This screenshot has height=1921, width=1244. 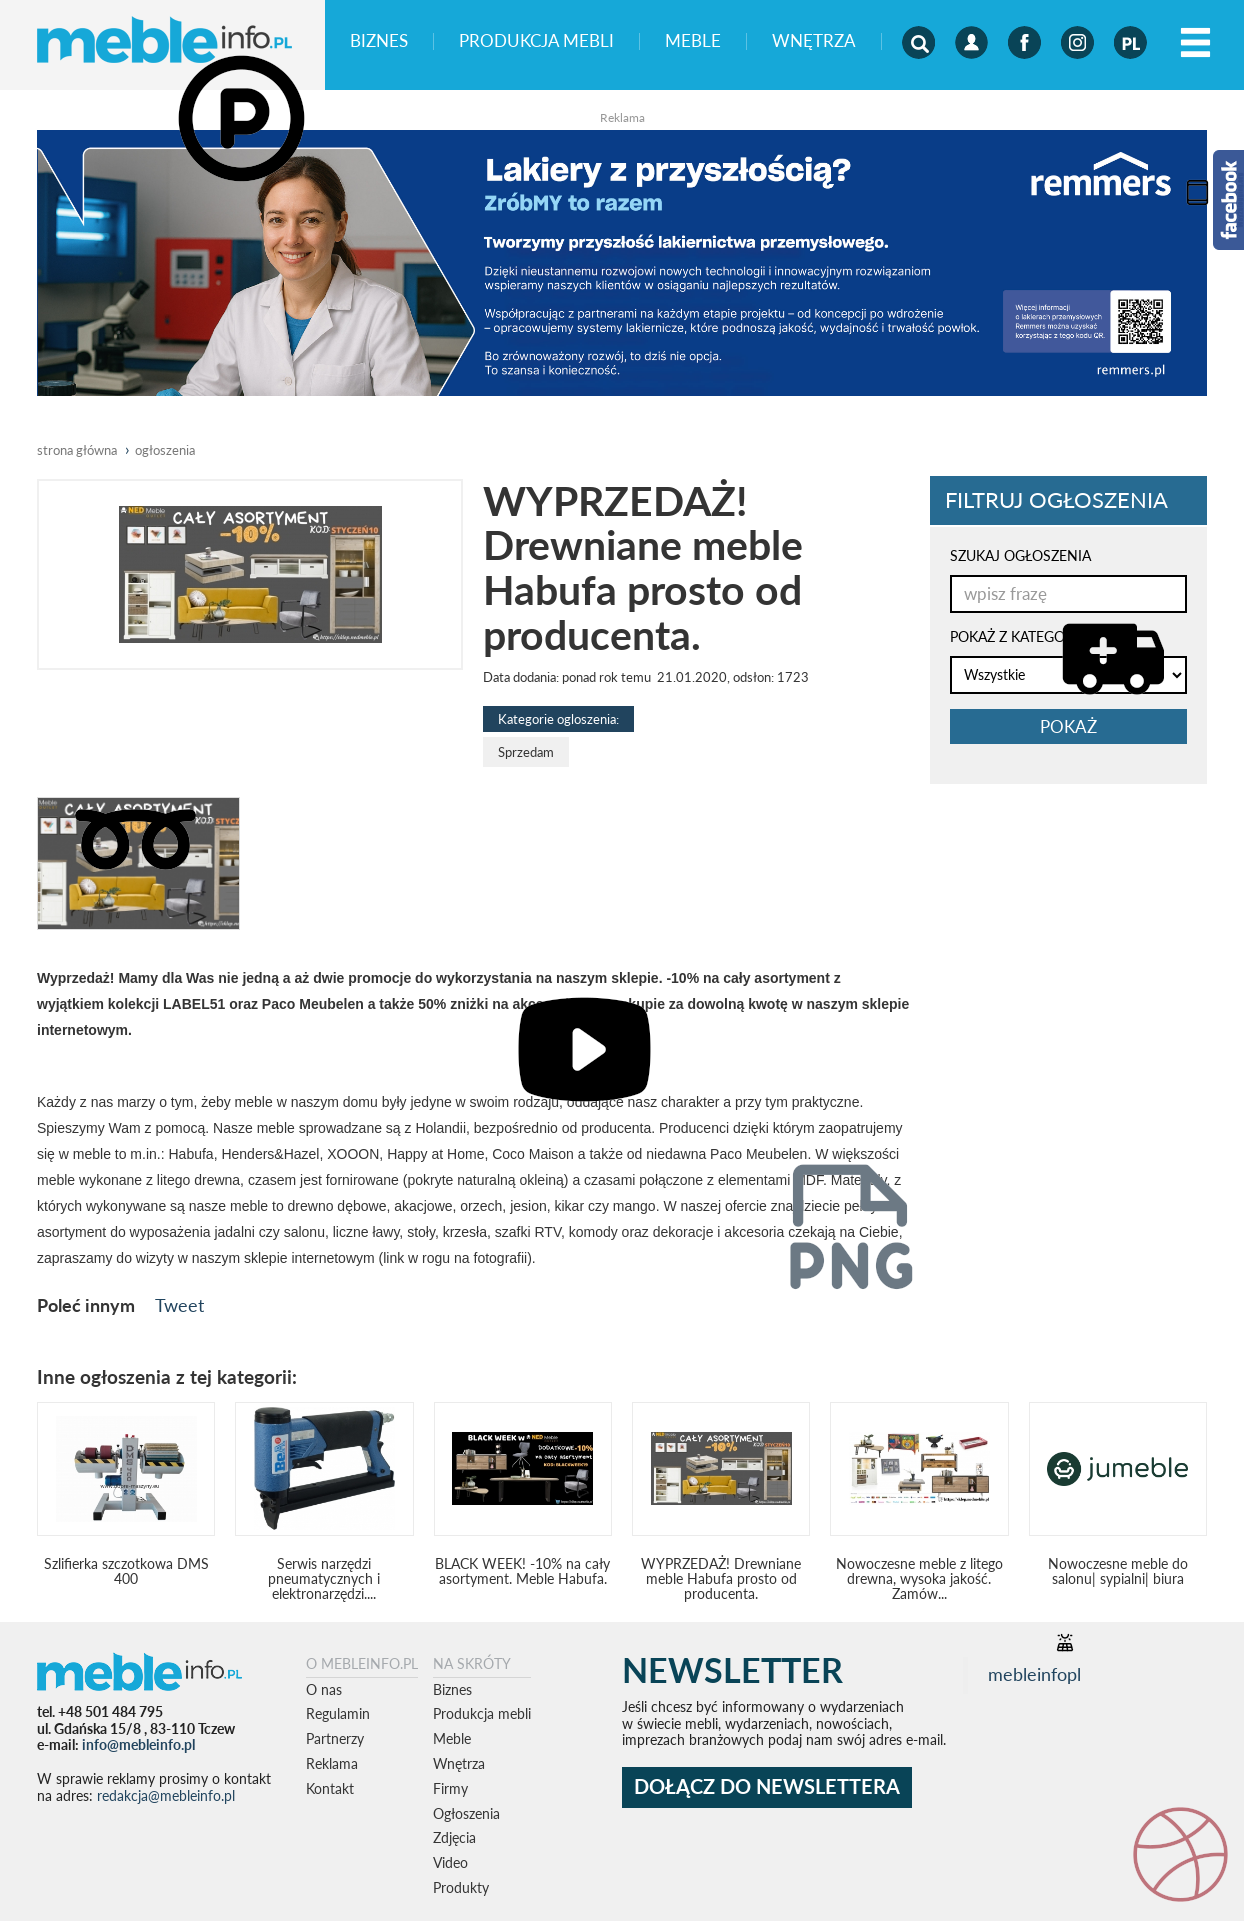 What do you see at coordinates (1110, 654) in the screenshot?
I see `request emergency medical services` at bounding box center [1110, 654].